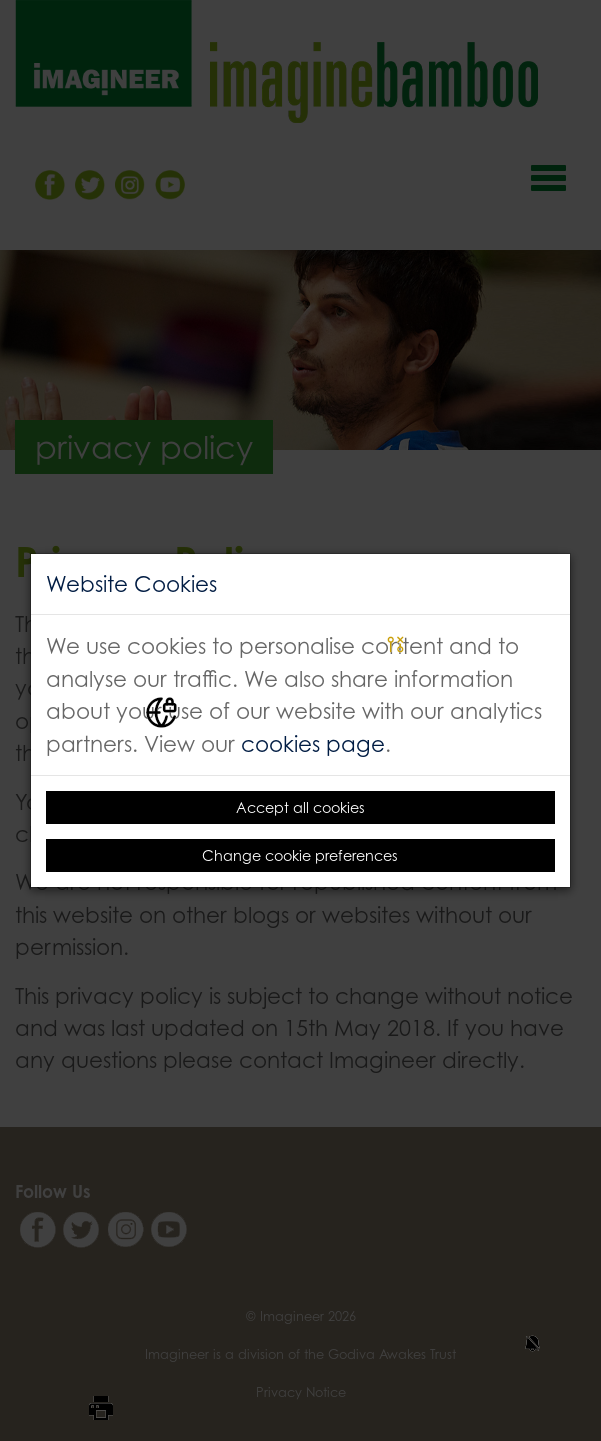 This screenshot has height=1441, width=601. I want to click on mute notifications, so click(532, 1343).